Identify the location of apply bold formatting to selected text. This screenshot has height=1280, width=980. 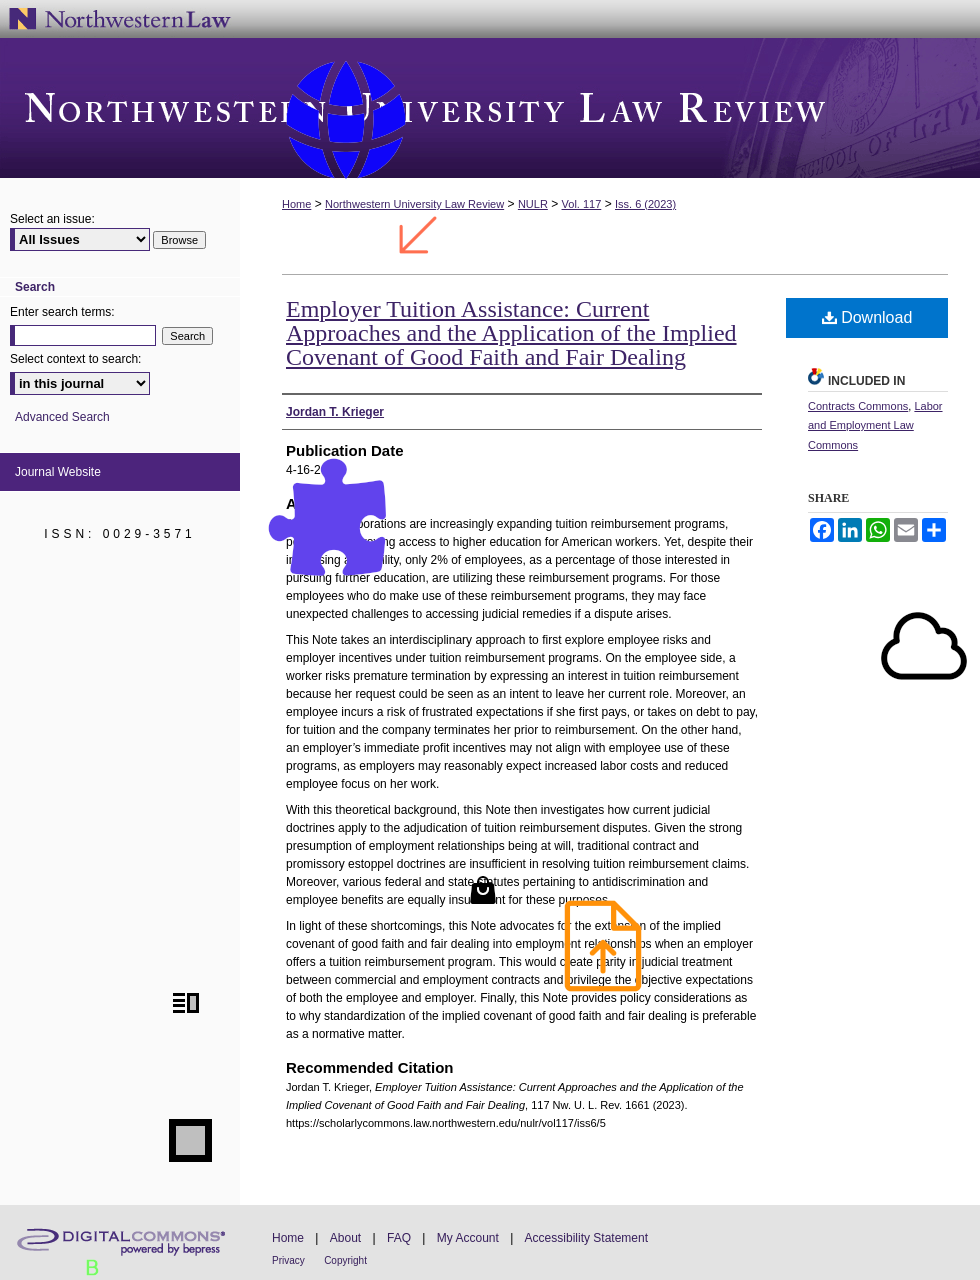
(92, 1267).